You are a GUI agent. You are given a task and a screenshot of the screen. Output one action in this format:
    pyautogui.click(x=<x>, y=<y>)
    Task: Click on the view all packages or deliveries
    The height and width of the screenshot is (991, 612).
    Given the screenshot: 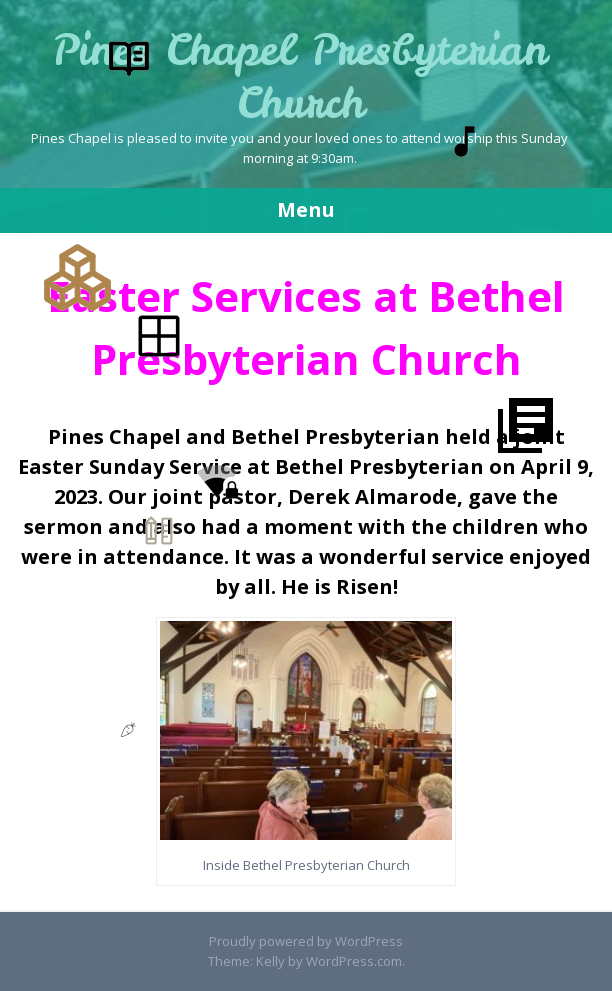 What is the action you would take?
    pyautogui.click(x=77, y=277)
    